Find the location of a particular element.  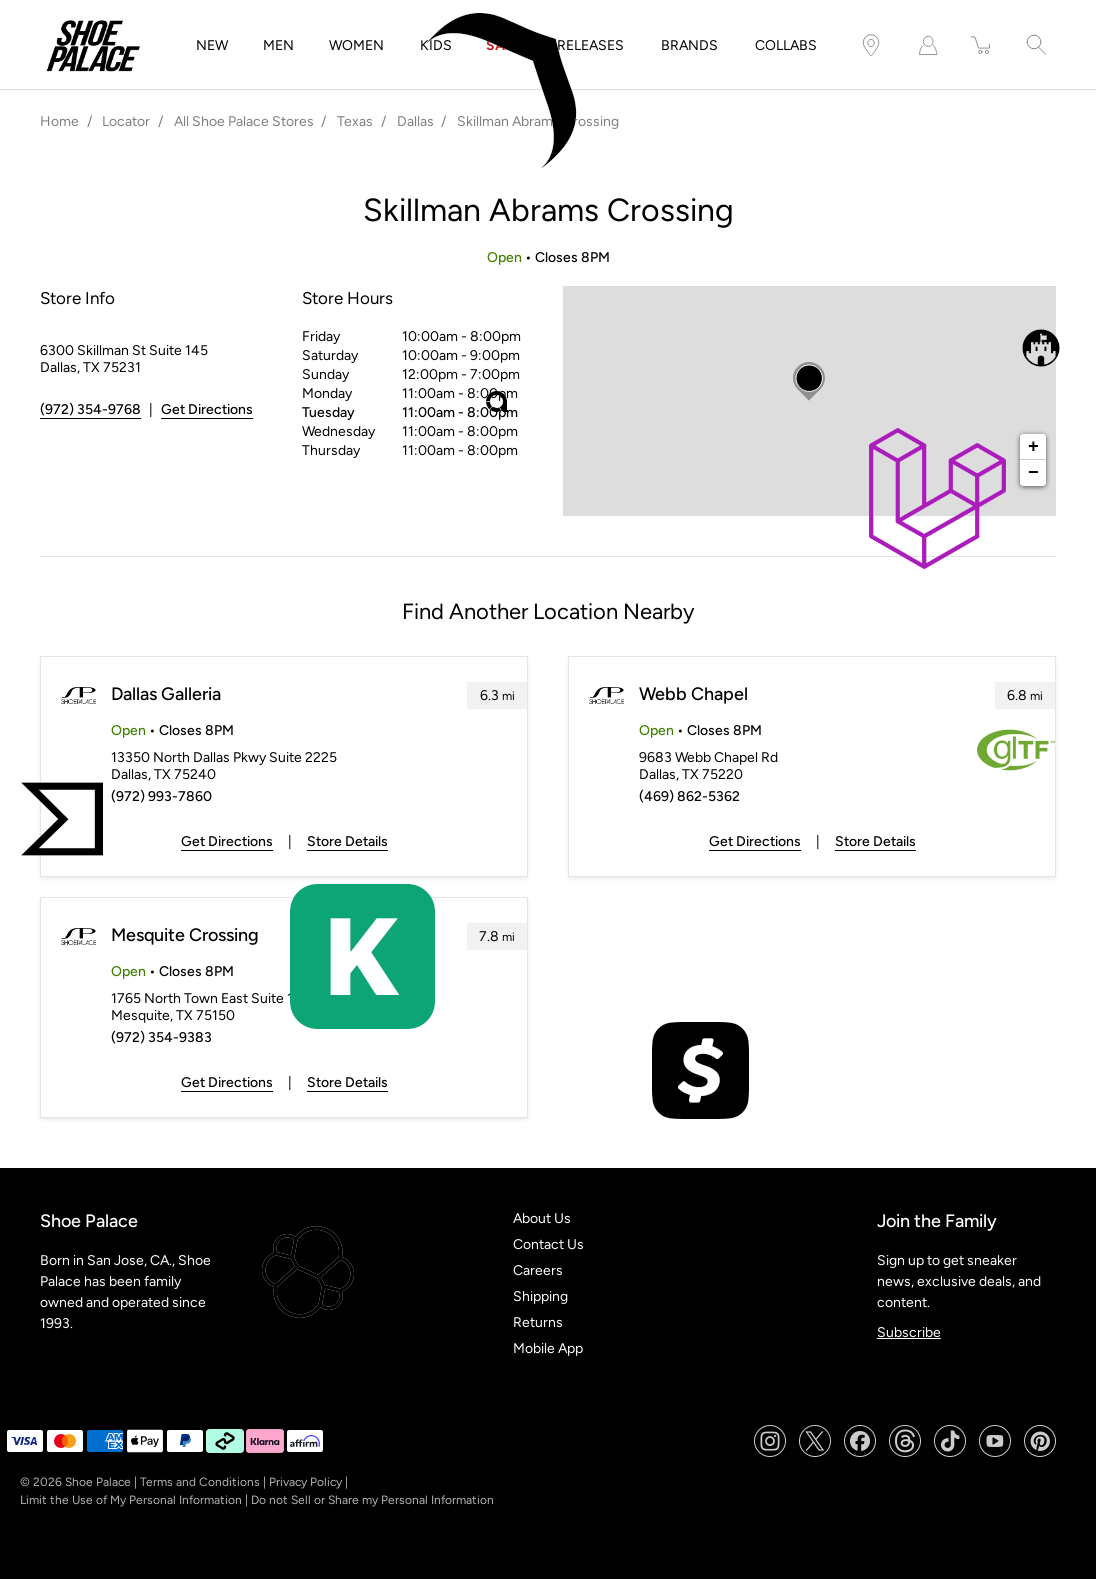

akaunting accounting software logo is located at coordinates (496, 401).